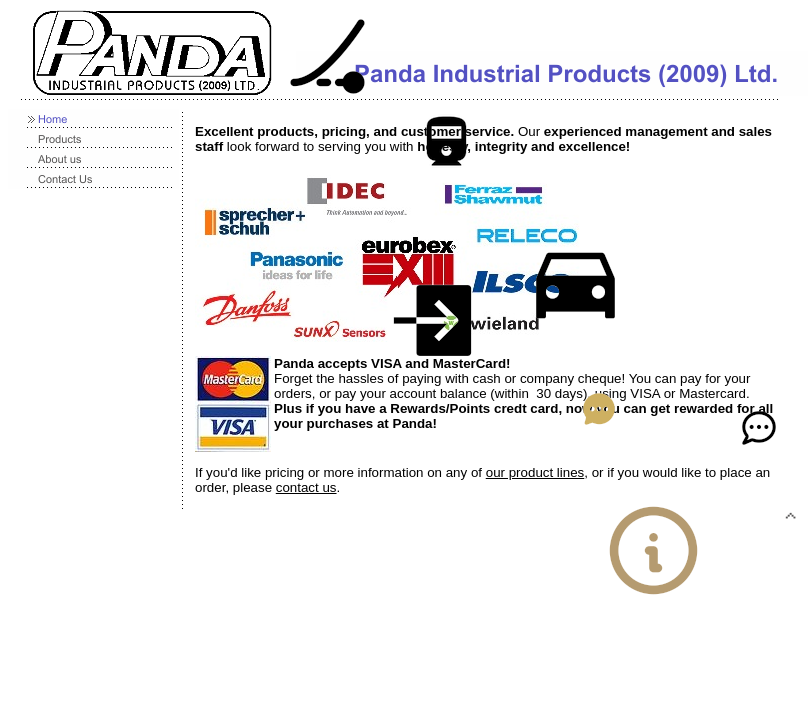 This screenshot has width=808, height=720. What do you see at coordinates (446, 143) in the screenshot?
I see `get train or railway directions` at bounding box center [446, 143].